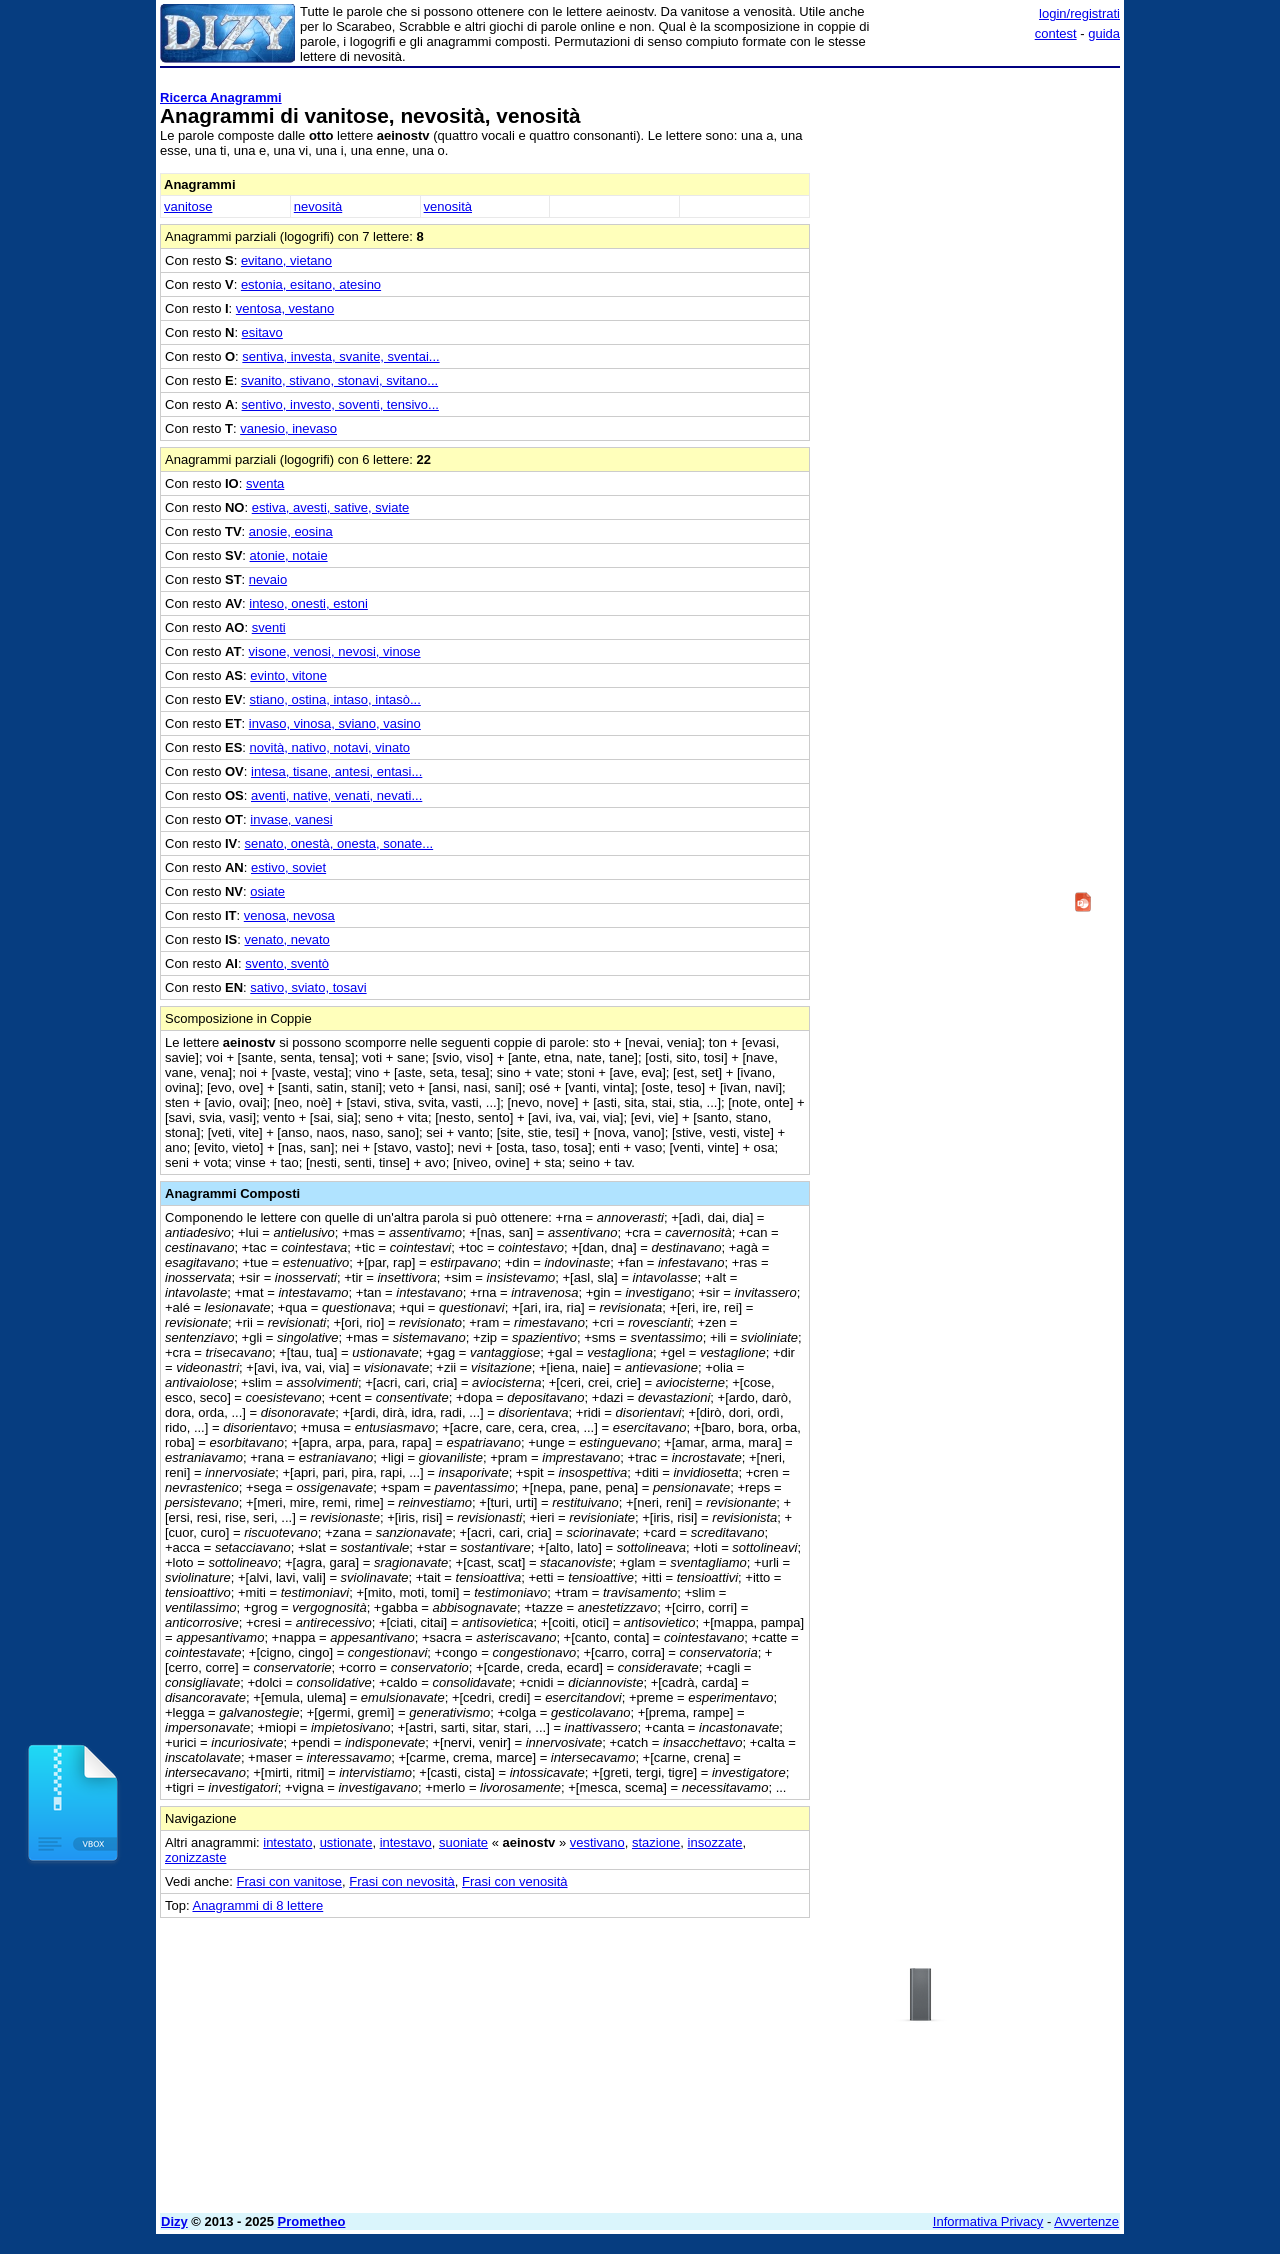 This screenshot has height=2254, width=1280. Describe the element at coordinates (1083, 902) in the screenshot. I see `powerpoint slideshow file` at that location.